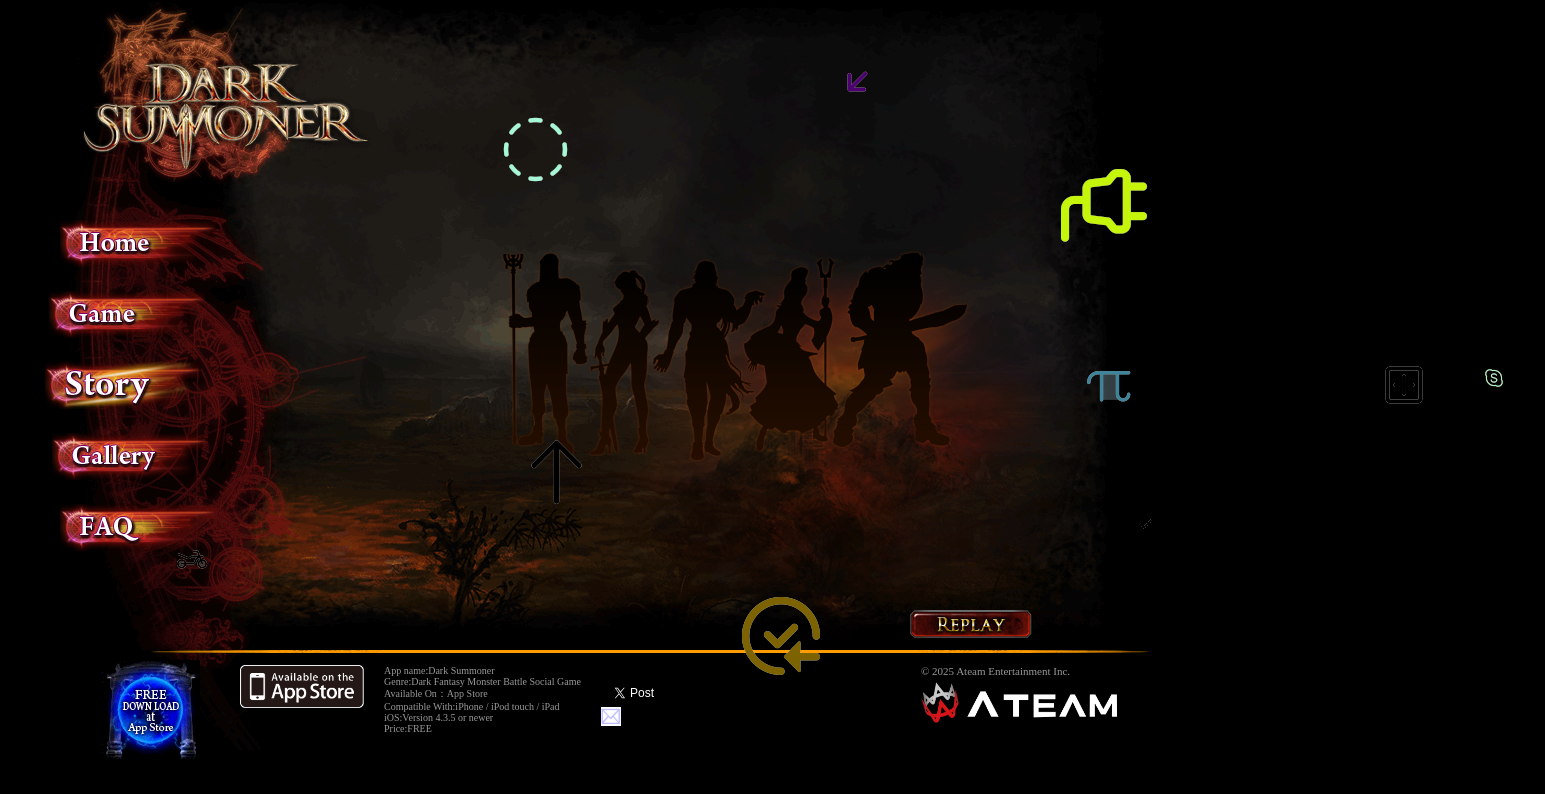  What do you see at coordinates (535, 149) in the screenshot?
I see `create a new draft issue` at bounding box center [535, 149].